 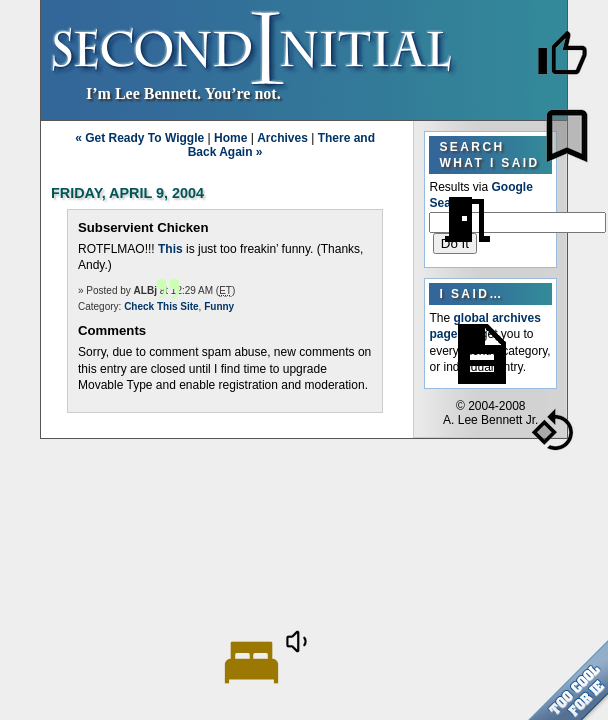 I want to click on rotate image 90 degrees counterclockwise, so click(x=553, y=430).